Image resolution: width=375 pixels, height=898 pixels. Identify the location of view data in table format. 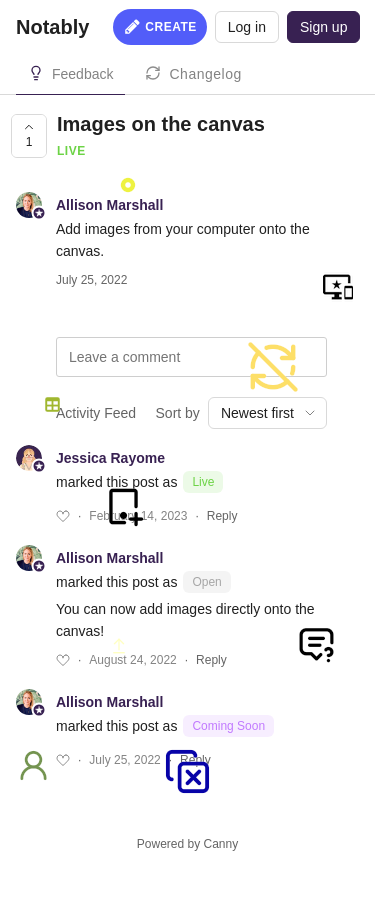
(52, 404).